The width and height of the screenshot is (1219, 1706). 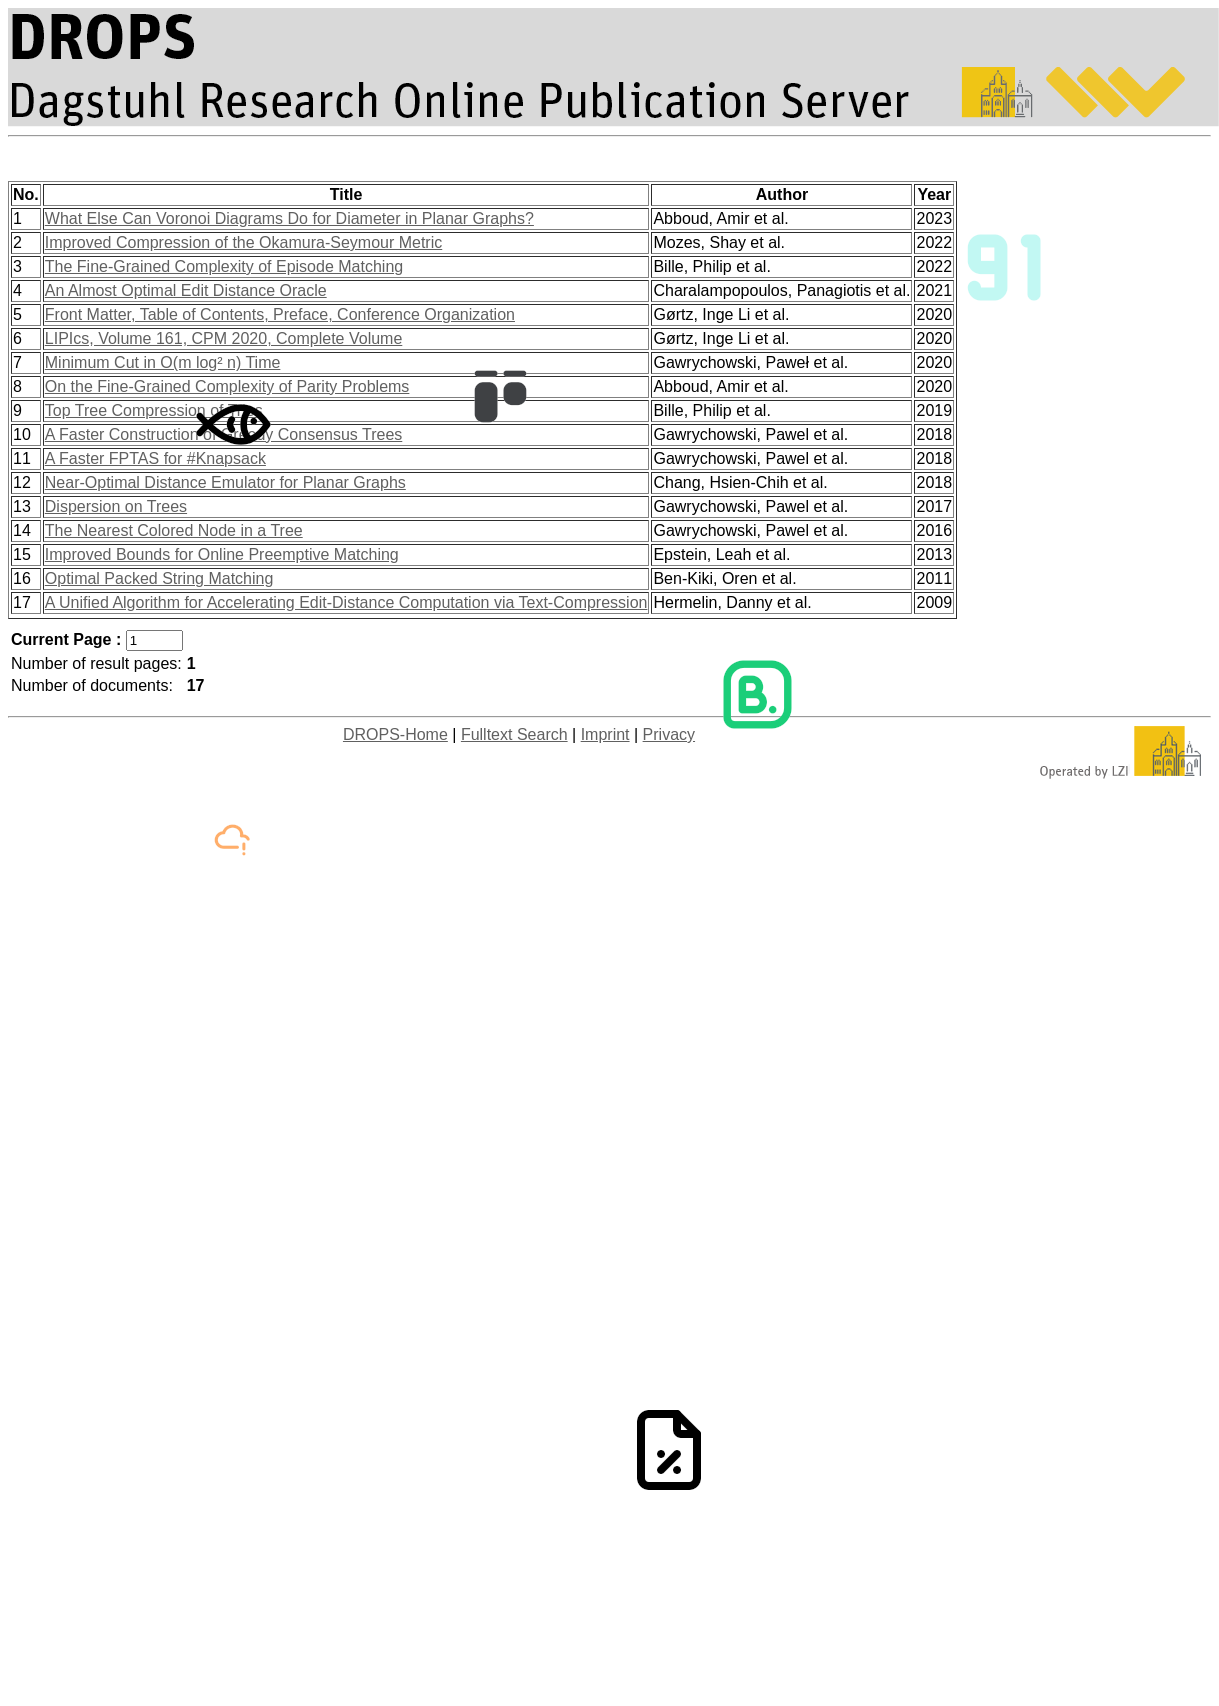 I want to click on cloud storage warning or alert, so click(x=232, y=837).